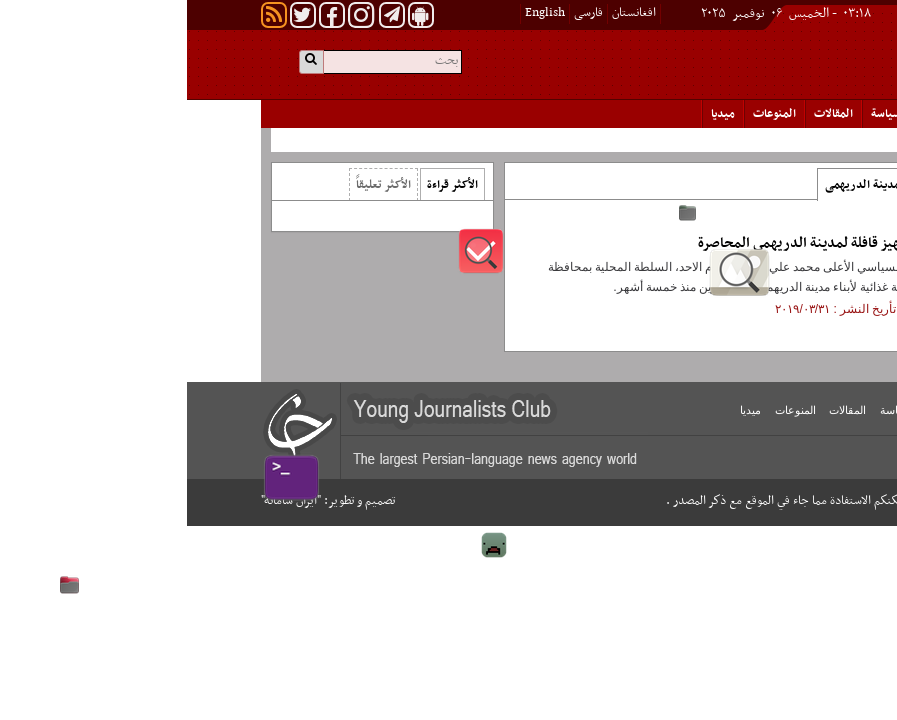 This screenshot has height=720, width=897. Describe the element at coordinates (687, 212) in the screenshot. I see `open a folder to view its contents` at that location.